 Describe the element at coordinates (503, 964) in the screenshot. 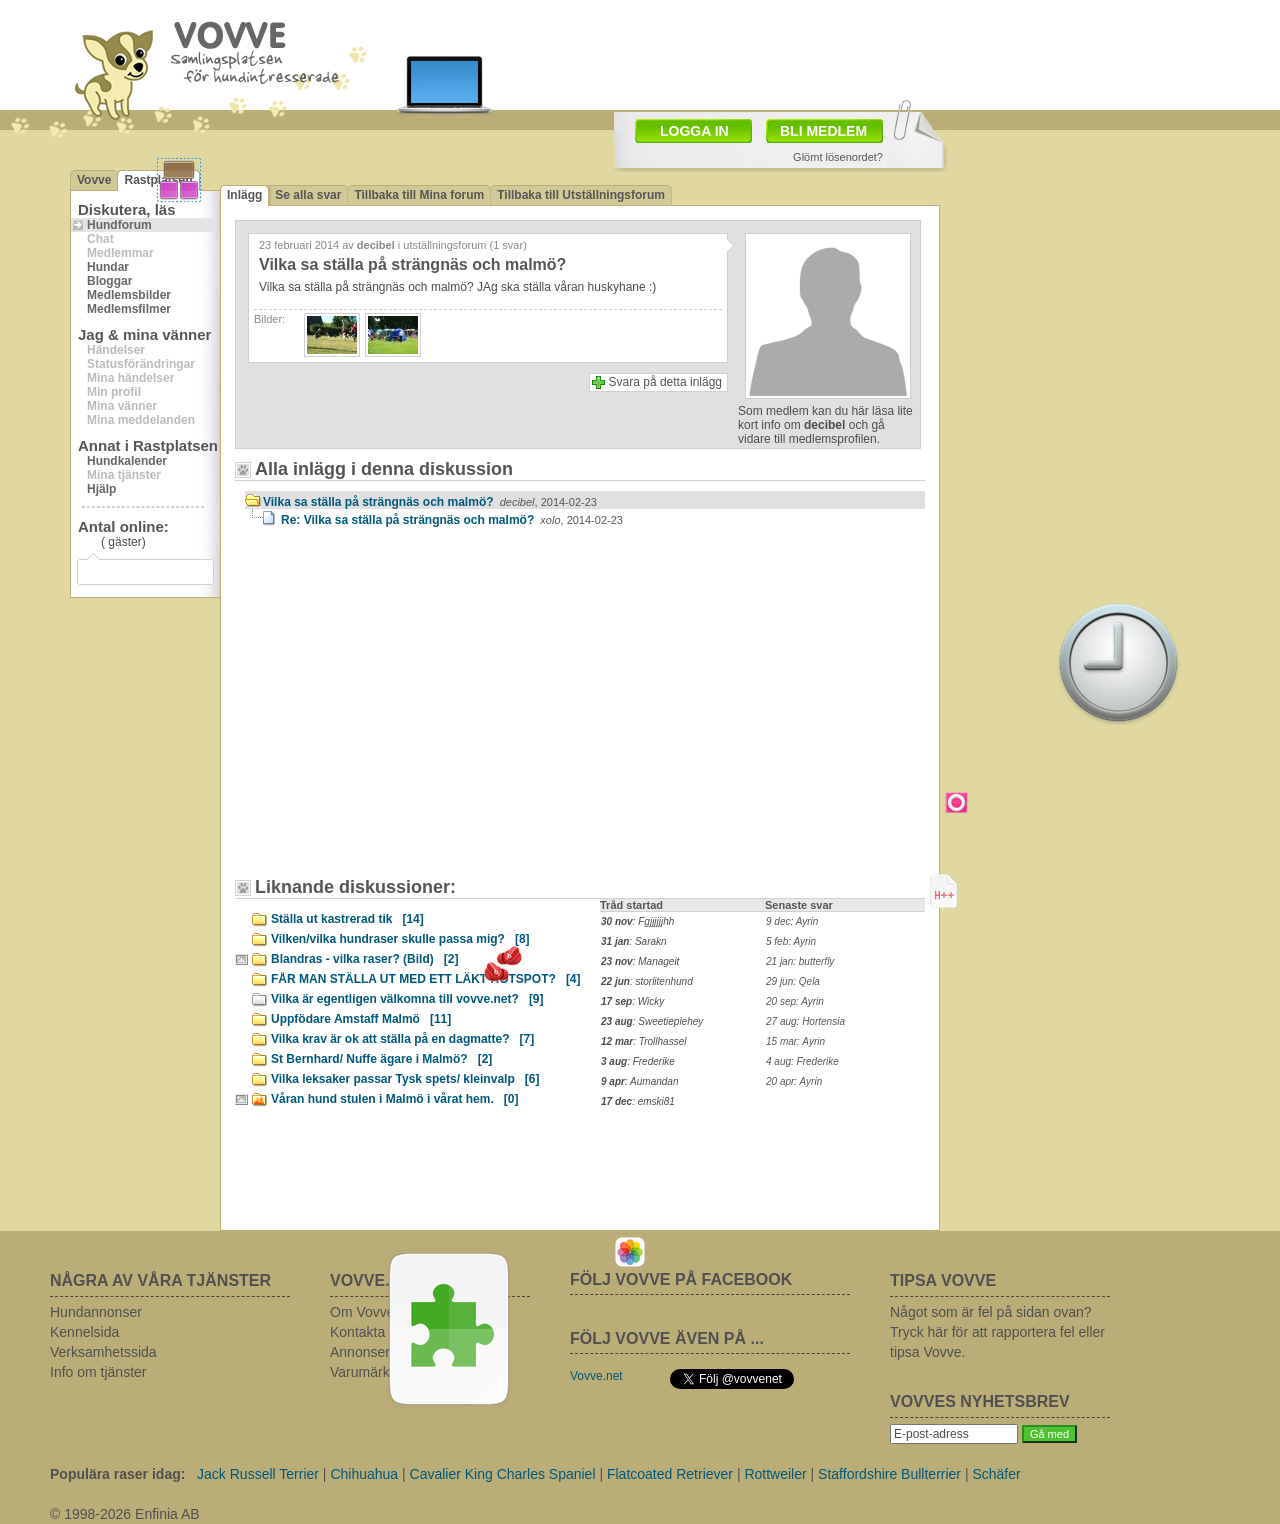

I see `beats earbuds bluetooth device icon` at that location.